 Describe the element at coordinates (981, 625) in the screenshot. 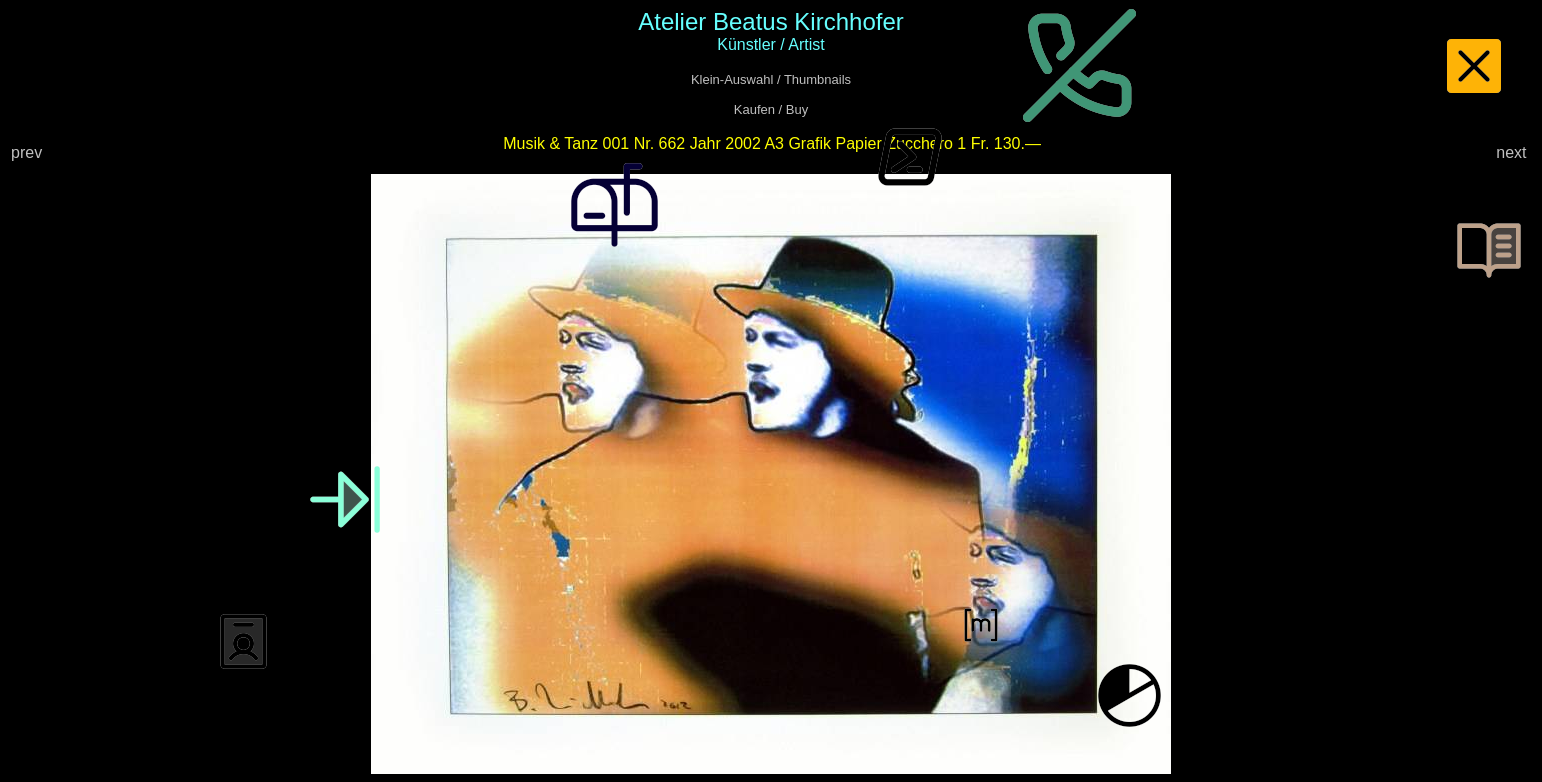

I see `matrix decentralized messaging platform logo` at that location.